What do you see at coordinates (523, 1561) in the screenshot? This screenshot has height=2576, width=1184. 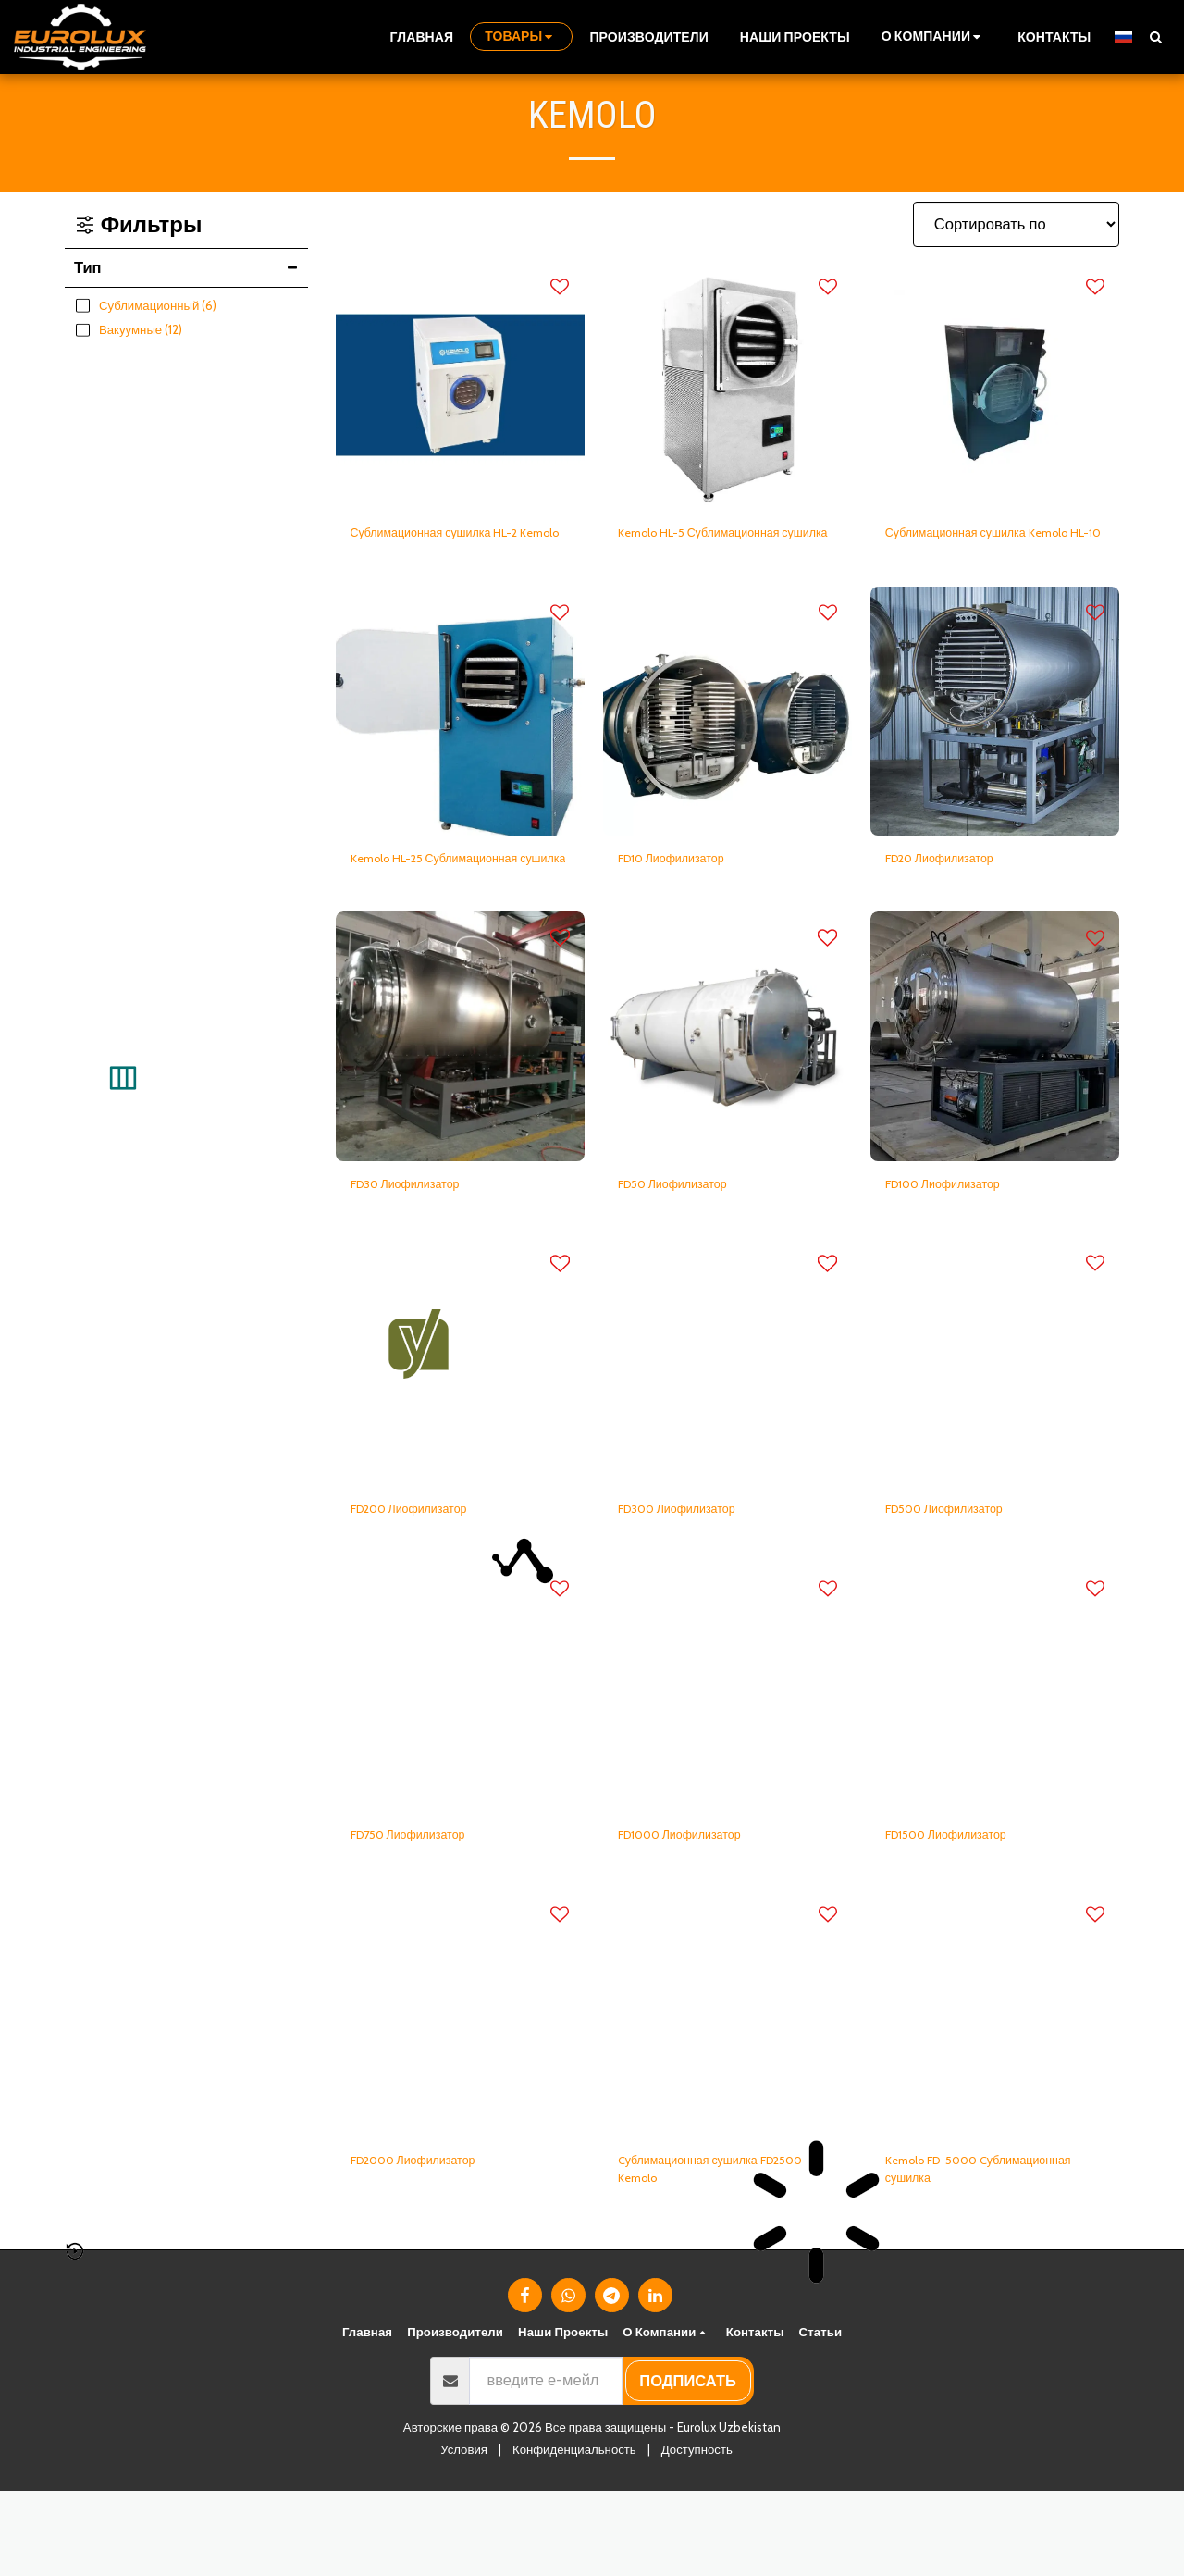 I see `alwaysdata hosting service logo` at bounding box center [523, 1561].